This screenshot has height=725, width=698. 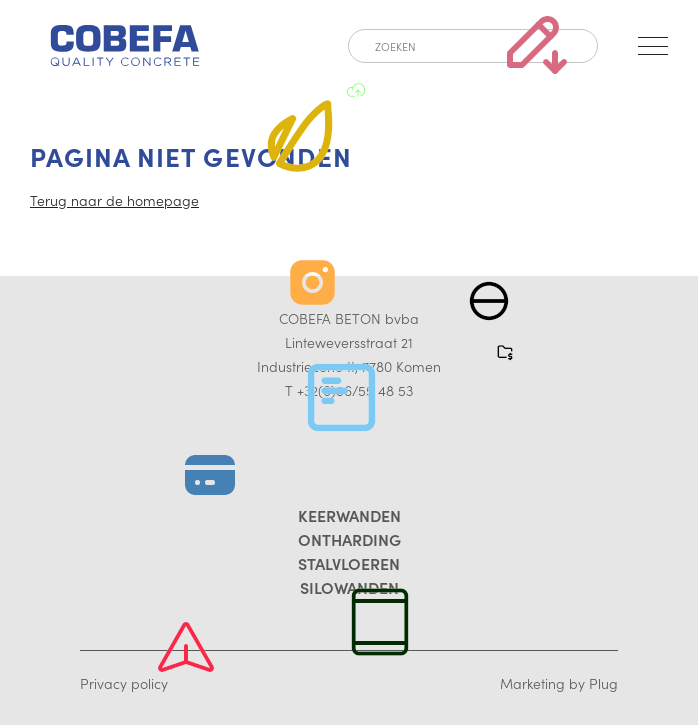 What do you see at coordinates (210, 475) in the screenshot?
I see `manage payment methods` at bounding box center [210, 475].